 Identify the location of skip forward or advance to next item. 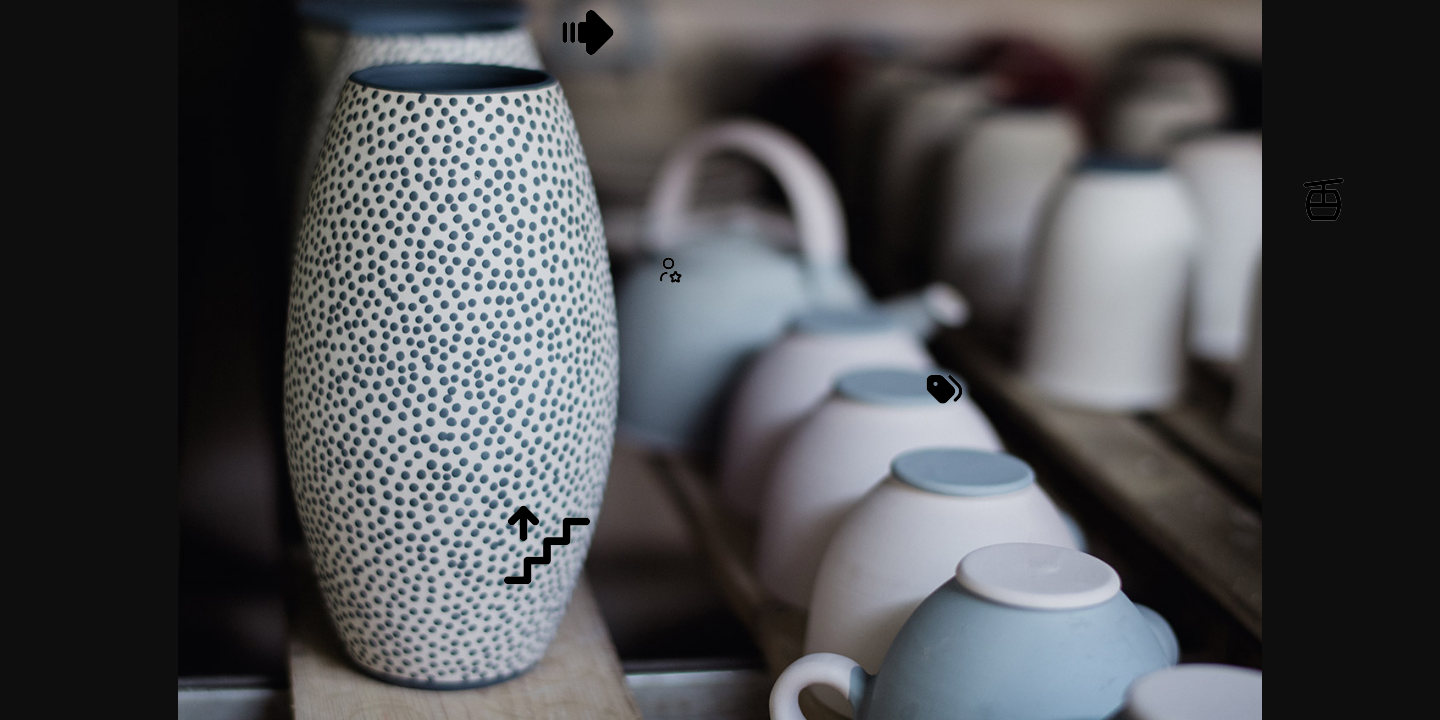
(588, 32).